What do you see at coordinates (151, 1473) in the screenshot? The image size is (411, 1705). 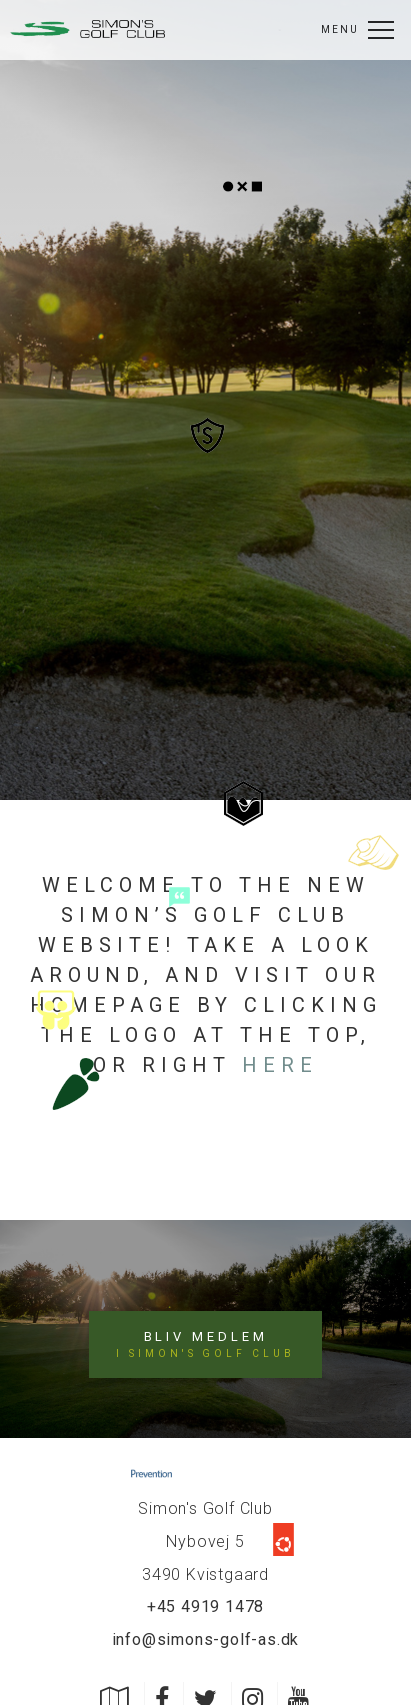 I see `prevention magazine brand logo` at bounding box center [151, 1473].